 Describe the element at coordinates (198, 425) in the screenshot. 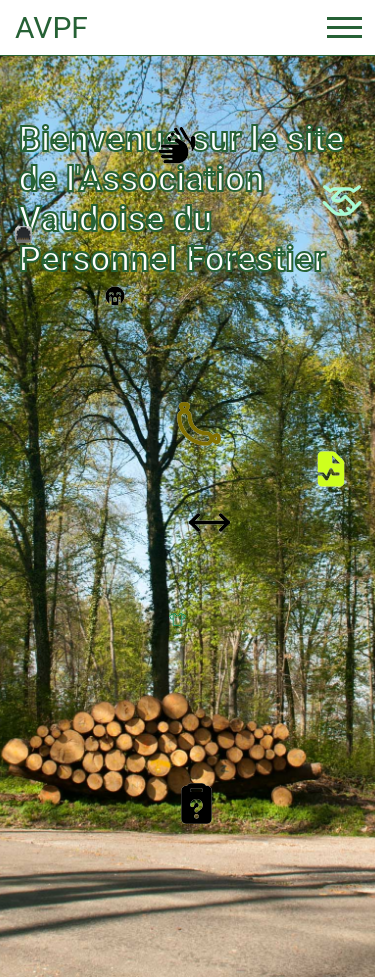

I see `food category or cuisine filter` at that location.